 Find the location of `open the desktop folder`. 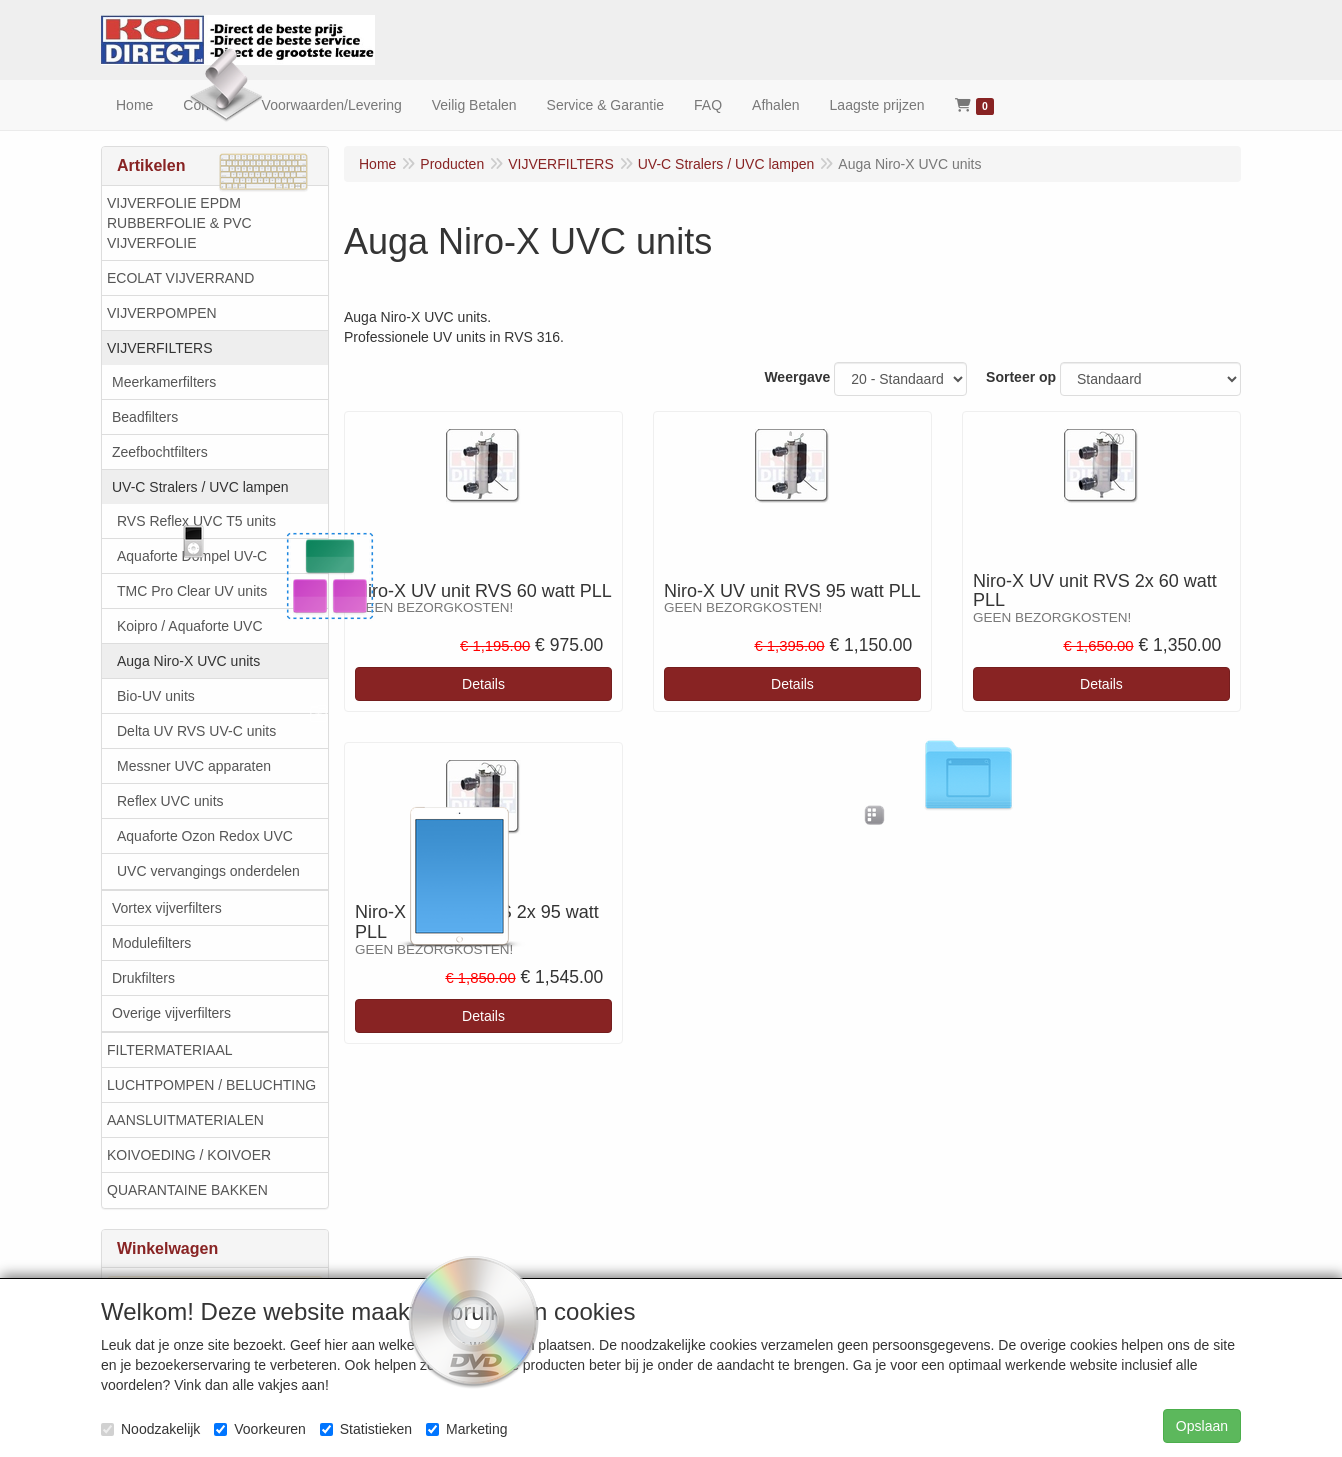

open the desktop folder is located at coordinates (968, 774).